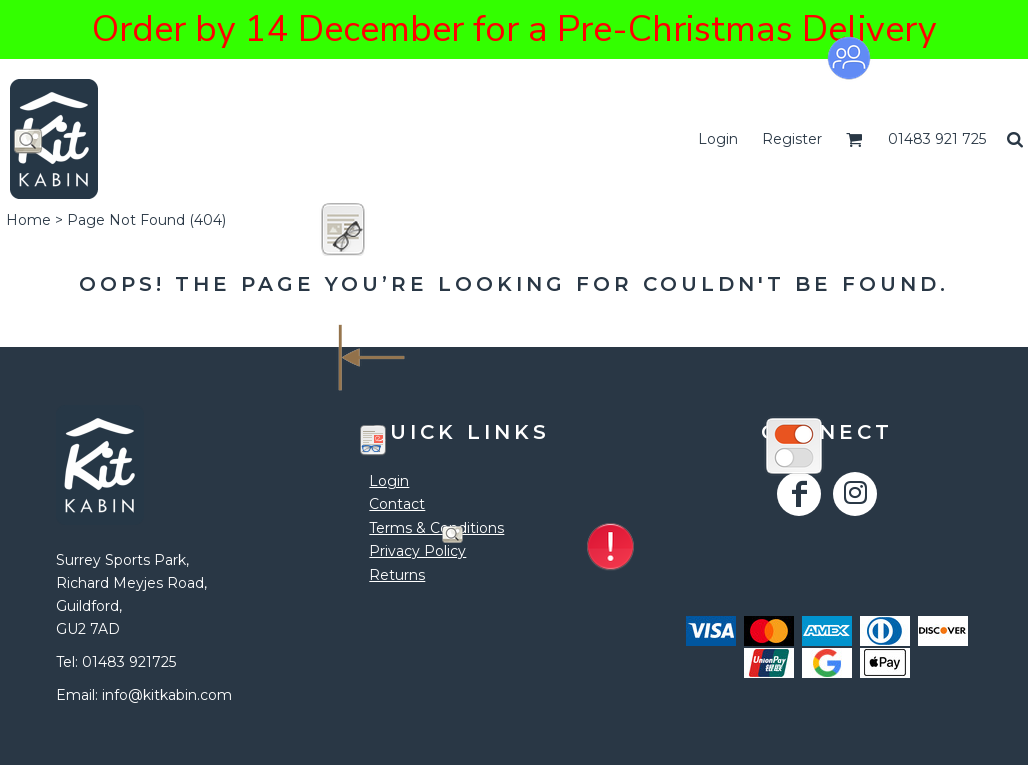 The image size is (1028, 765). Describe the element at coordinates (452, 534) in the screenshot. I see `open the image viewer application` at that location.